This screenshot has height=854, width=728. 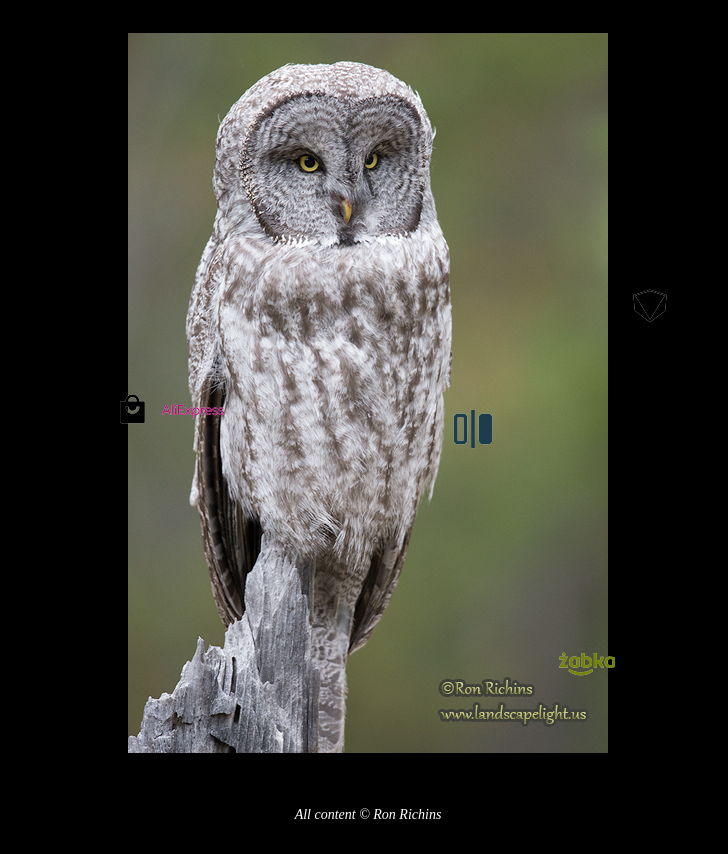 What do you see at coordinates (193, 411) in the screenshot?
I see `open the AliExpress shopping app` at bounding box center [193, 411].